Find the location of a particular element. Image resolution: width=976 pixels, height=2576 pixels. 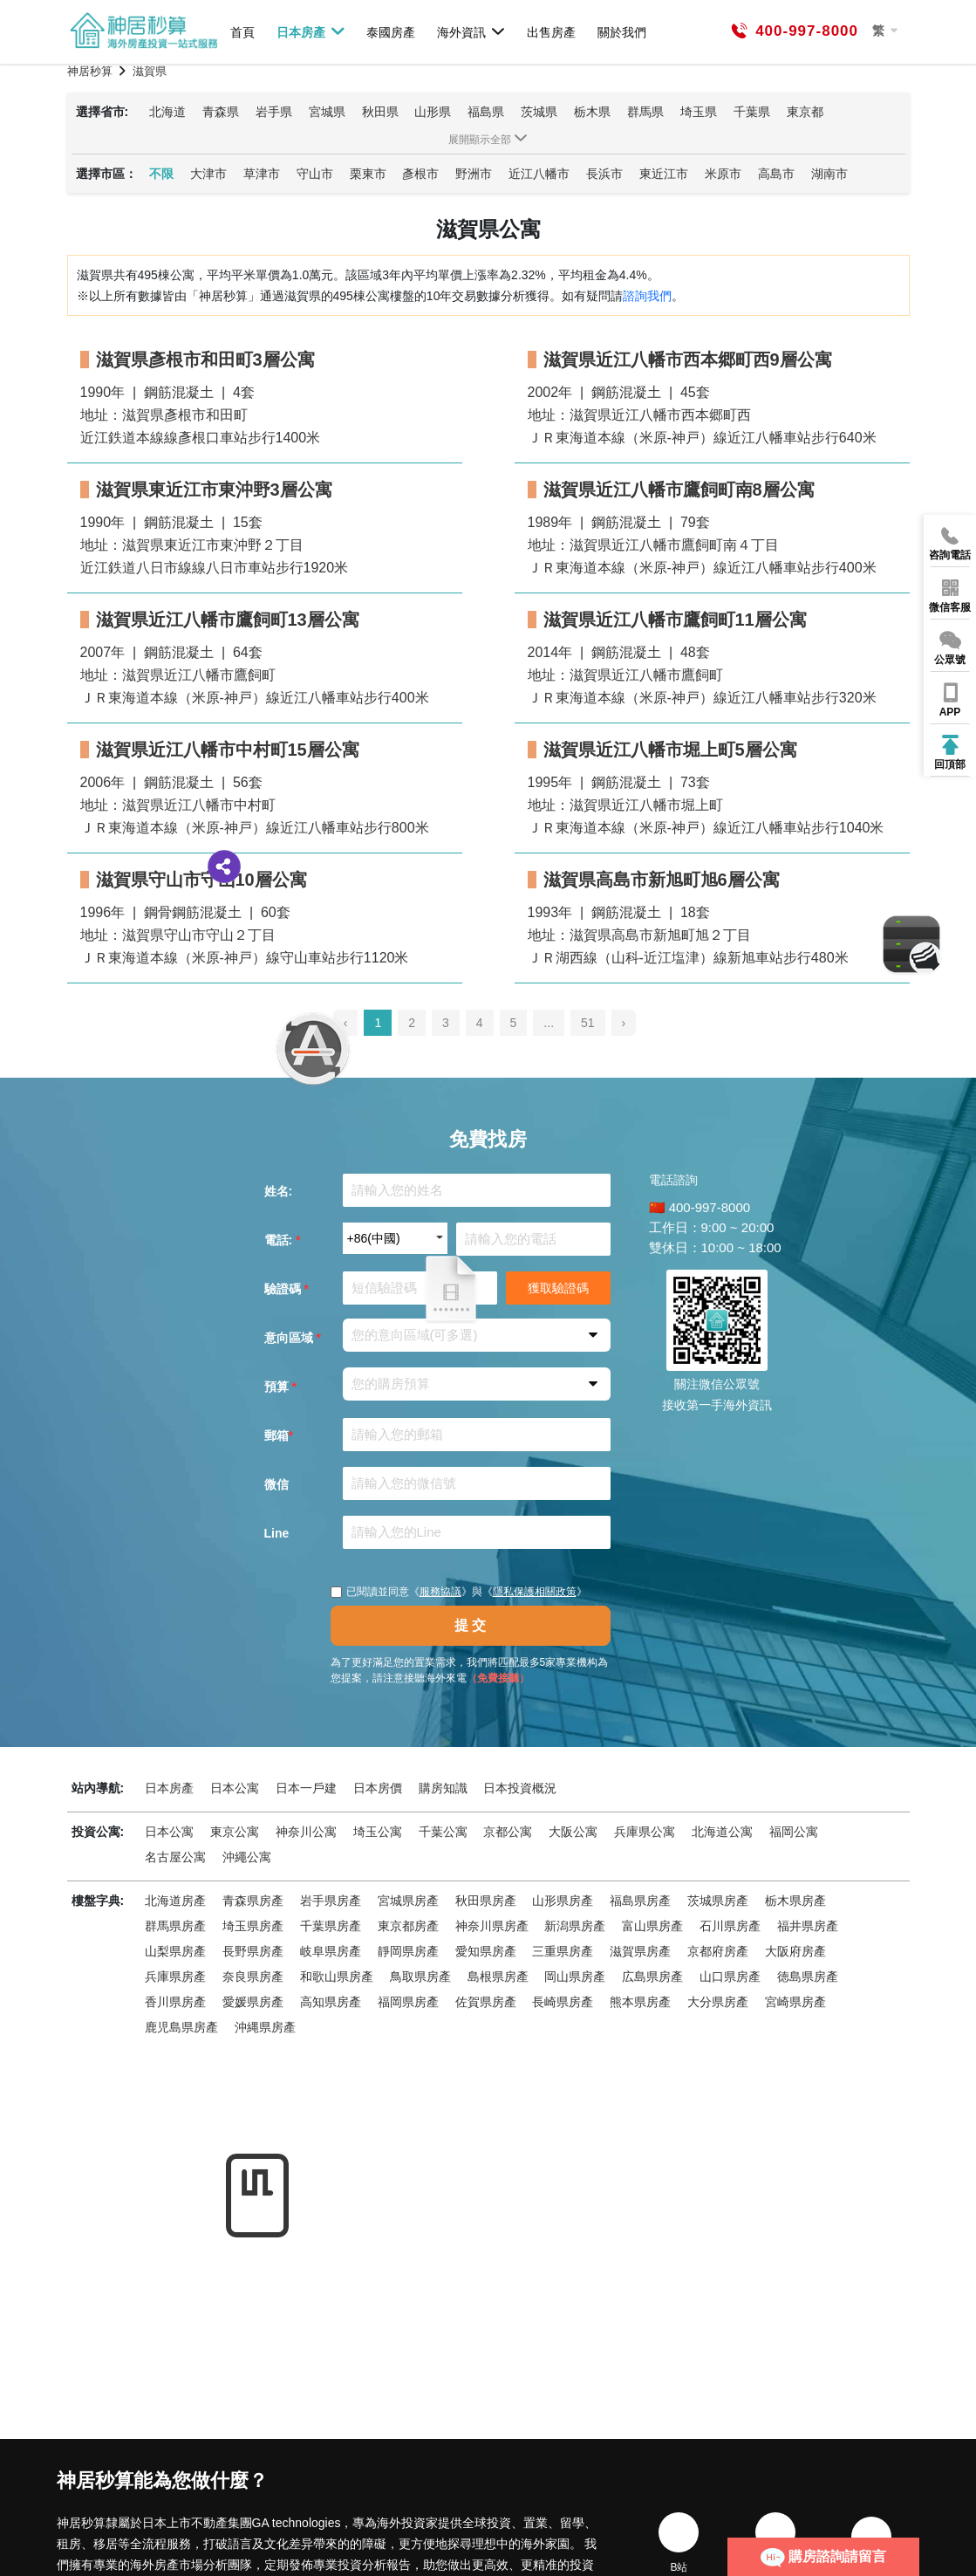

open the software updater application is located at coordinates (313, 1049).